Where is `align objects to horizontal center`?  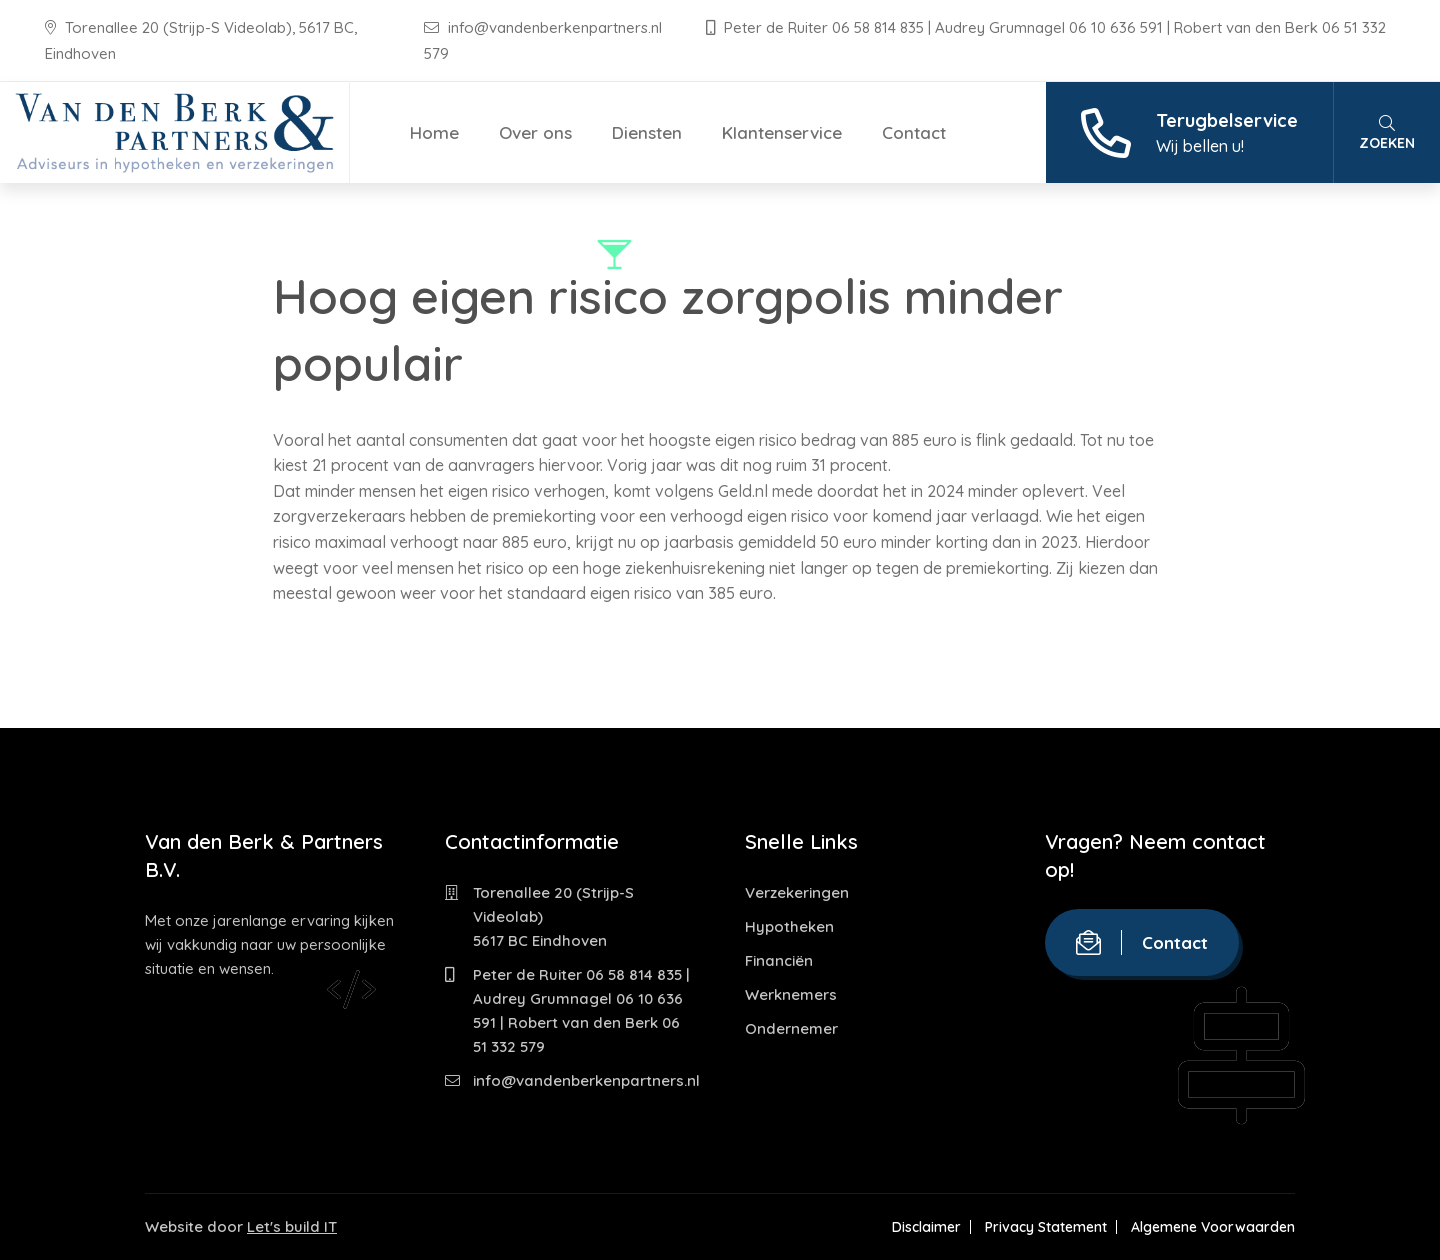 align objects to horizontal center is located at coordinates (1241, 1055).